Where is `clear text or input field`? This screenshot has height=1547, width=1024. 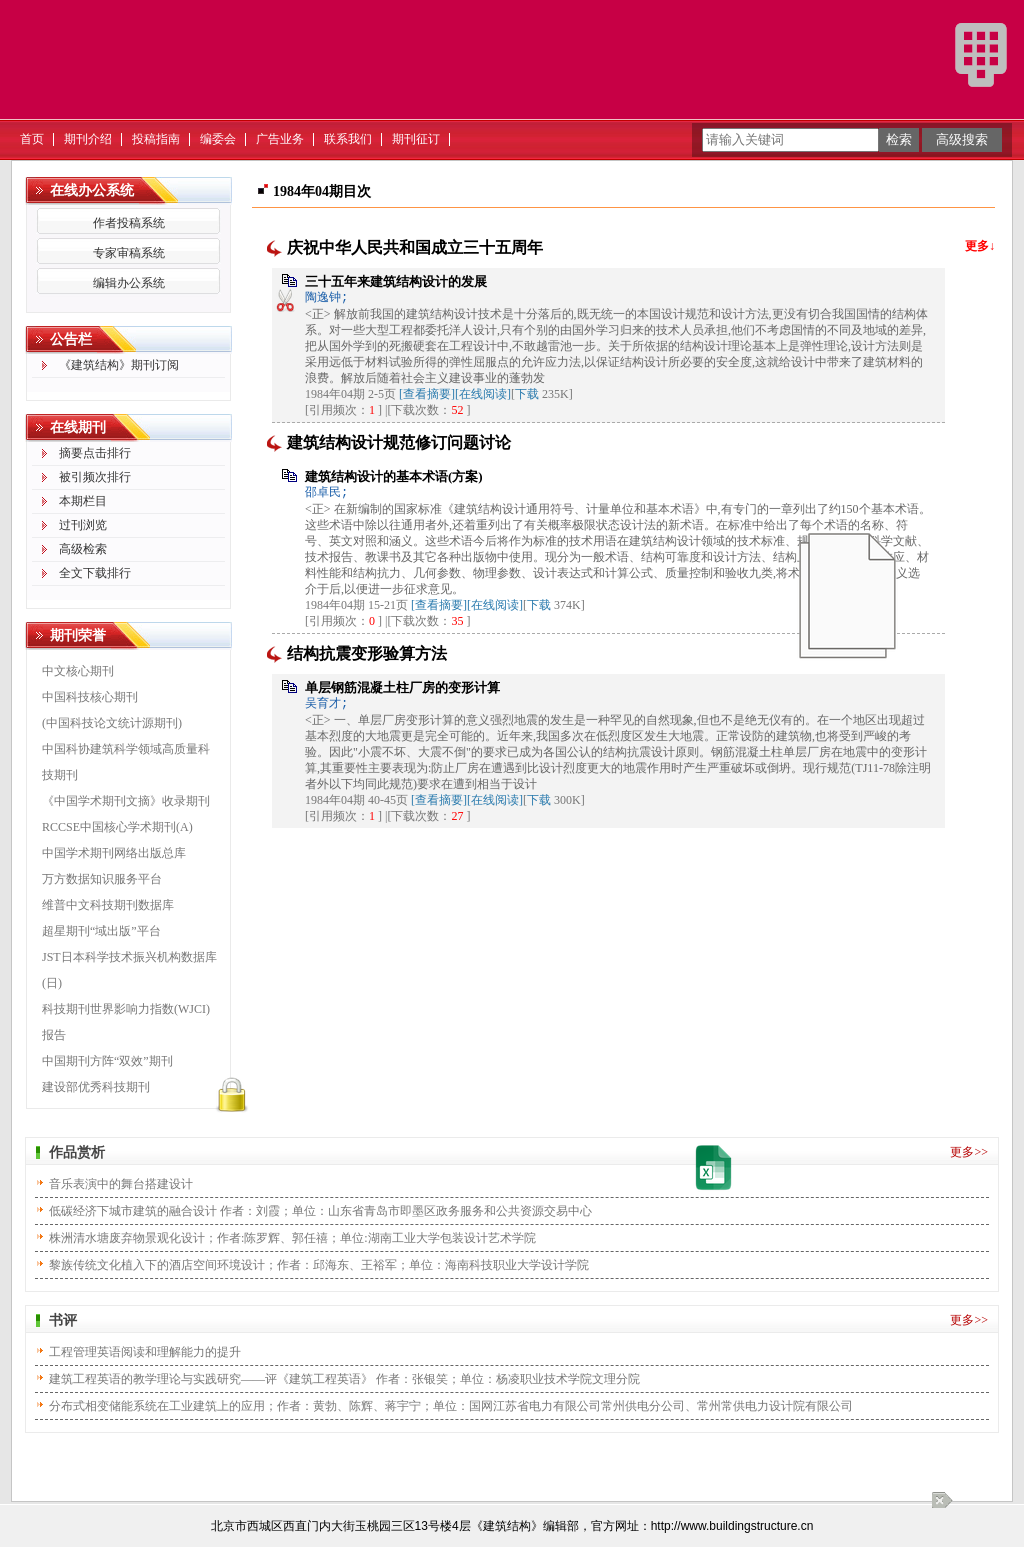 clear text or input field is located at coordinates (943, 1500).